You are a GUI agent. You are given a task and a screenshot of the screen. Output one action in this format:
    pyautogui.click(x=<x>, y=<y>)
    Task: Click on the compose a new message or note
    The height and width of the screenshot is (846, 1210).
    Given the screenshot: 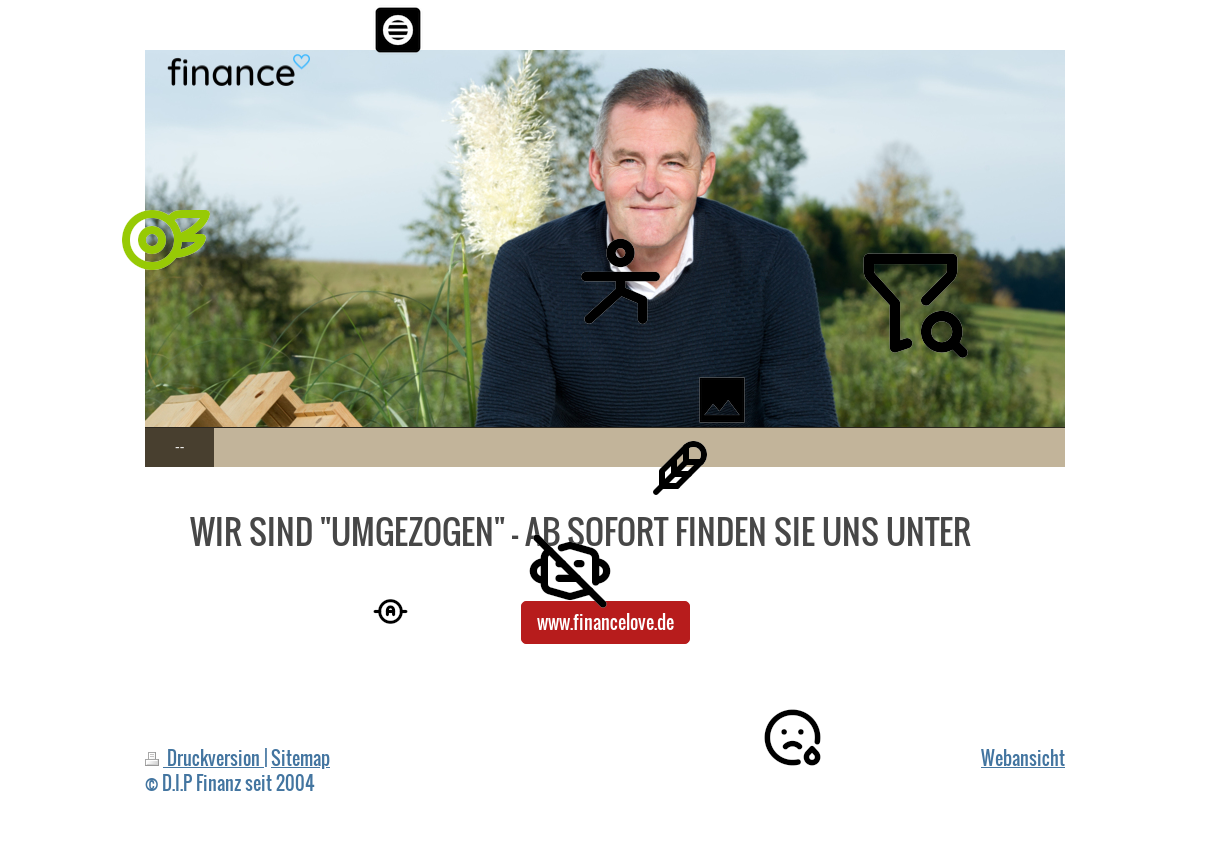 What is the action you would take?
    pyautogui.click(x=680, y=468)
    